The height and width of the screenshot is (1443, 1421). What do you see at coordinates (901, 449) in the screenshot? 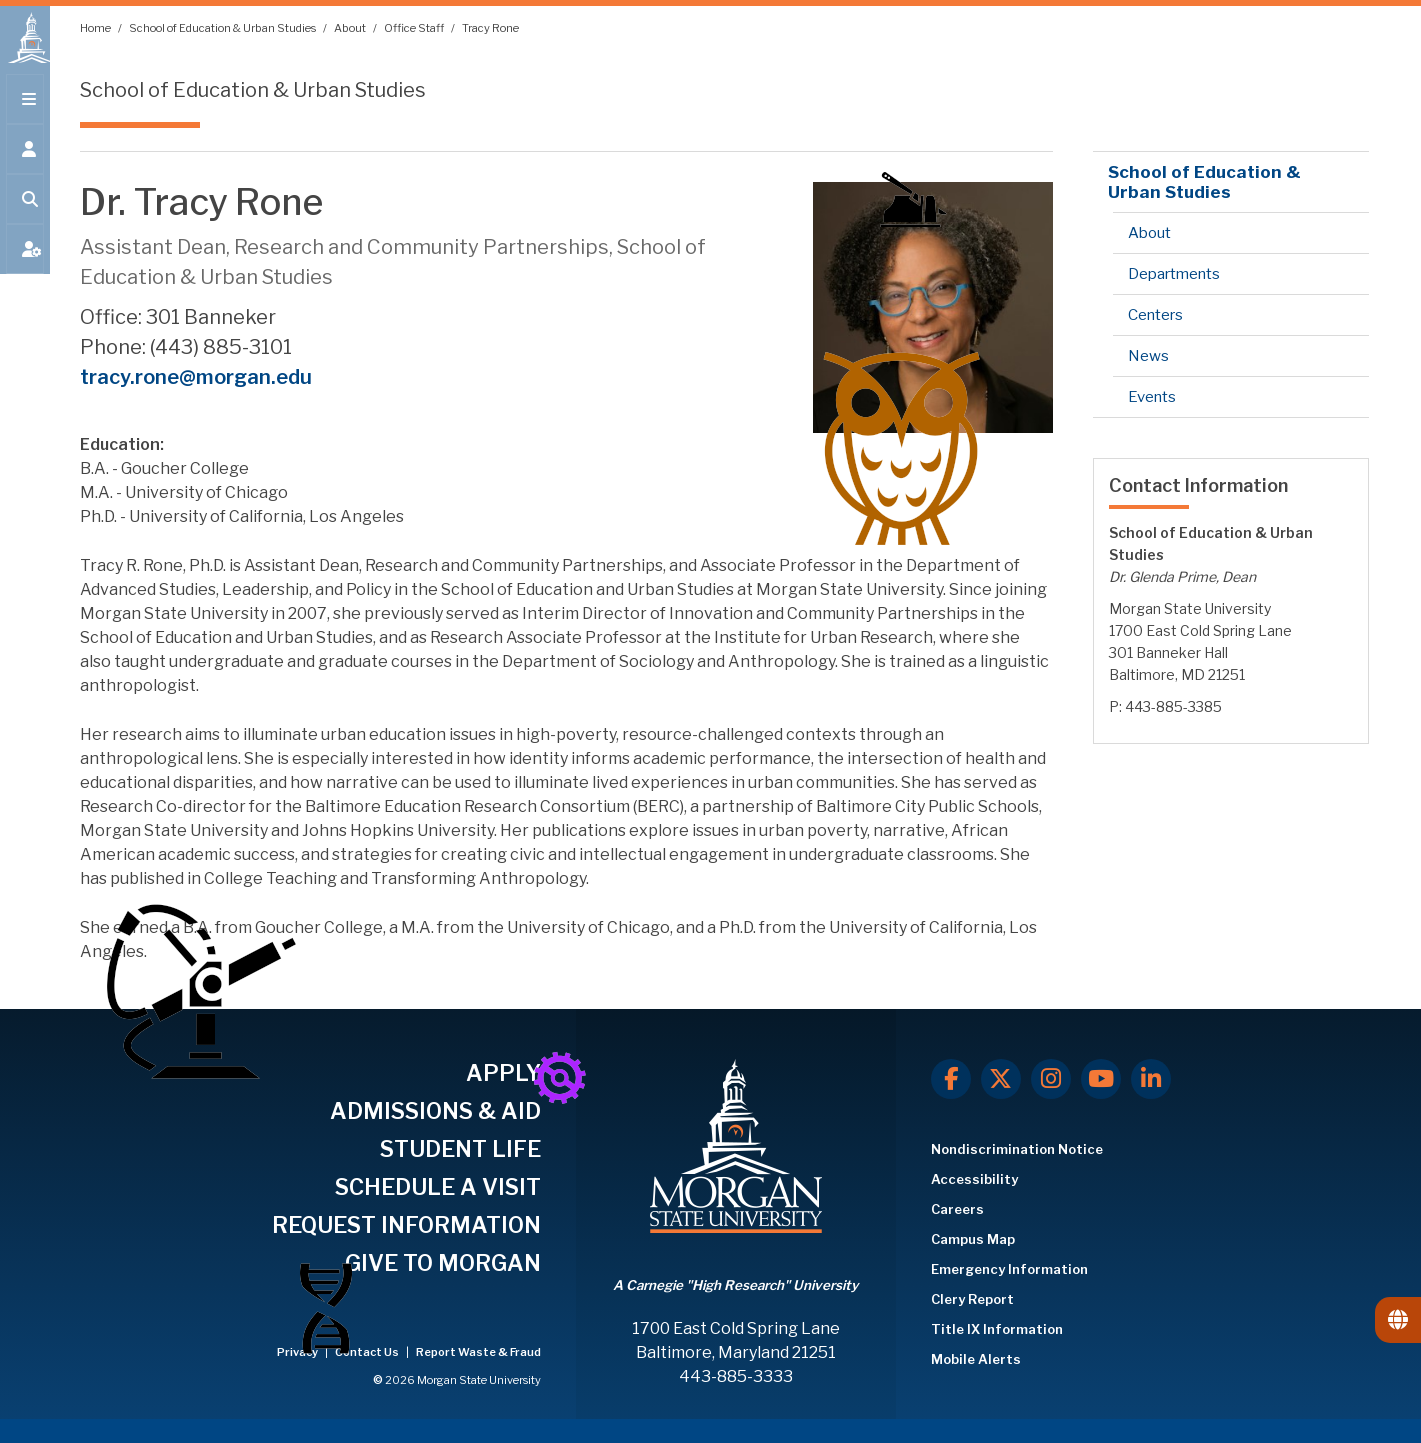
I see `access night mode or dark theme settings` at bounding box center [901, 449].